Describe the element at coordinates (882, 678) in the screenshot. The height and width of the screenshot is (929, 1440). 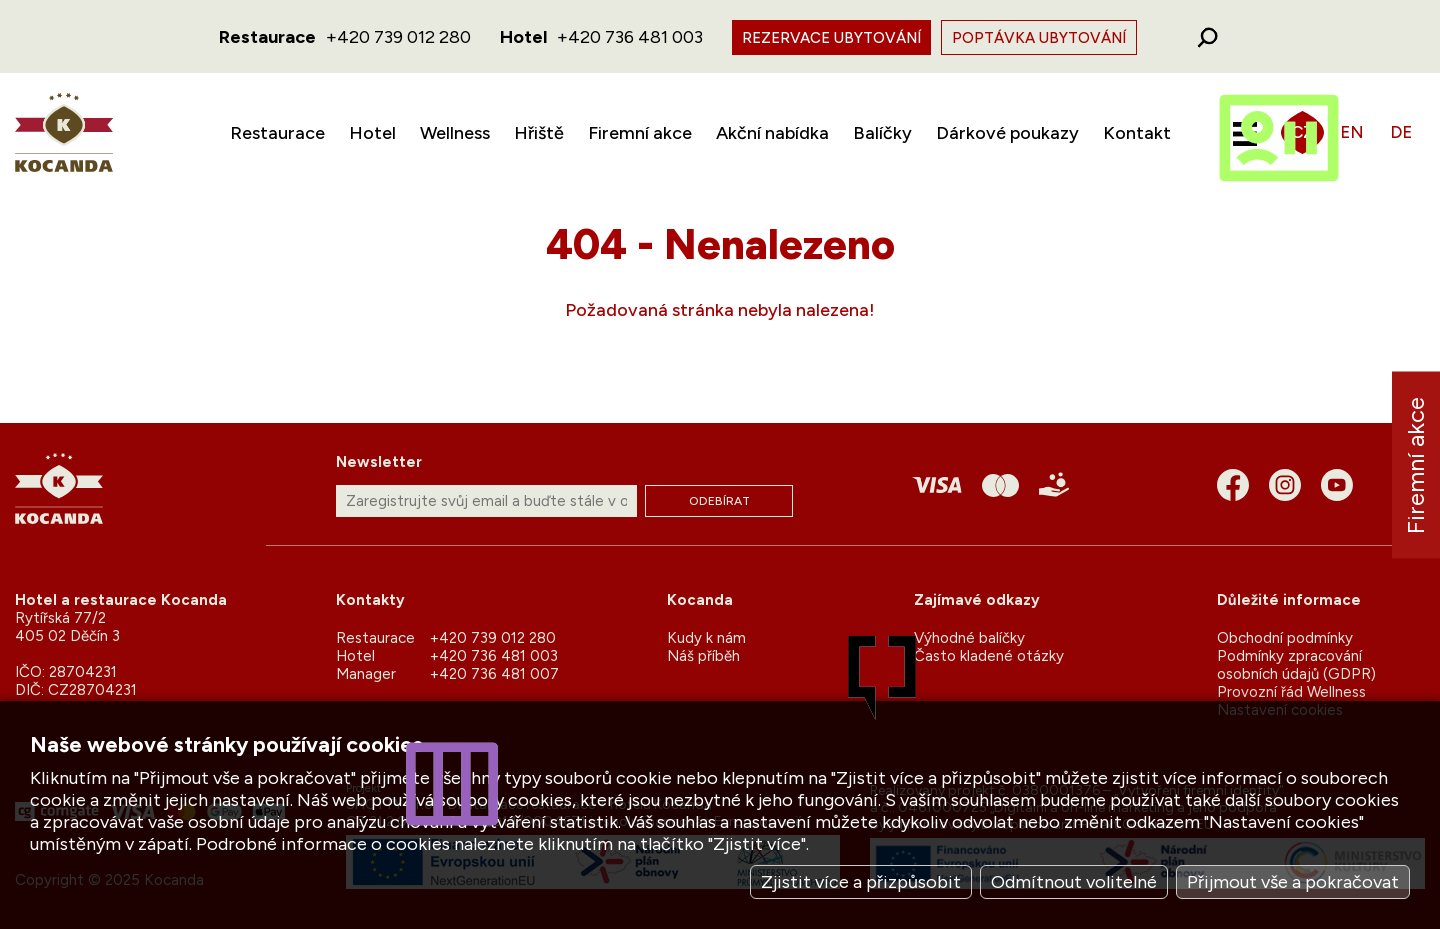
I see `visit the xda developers website` at that location.